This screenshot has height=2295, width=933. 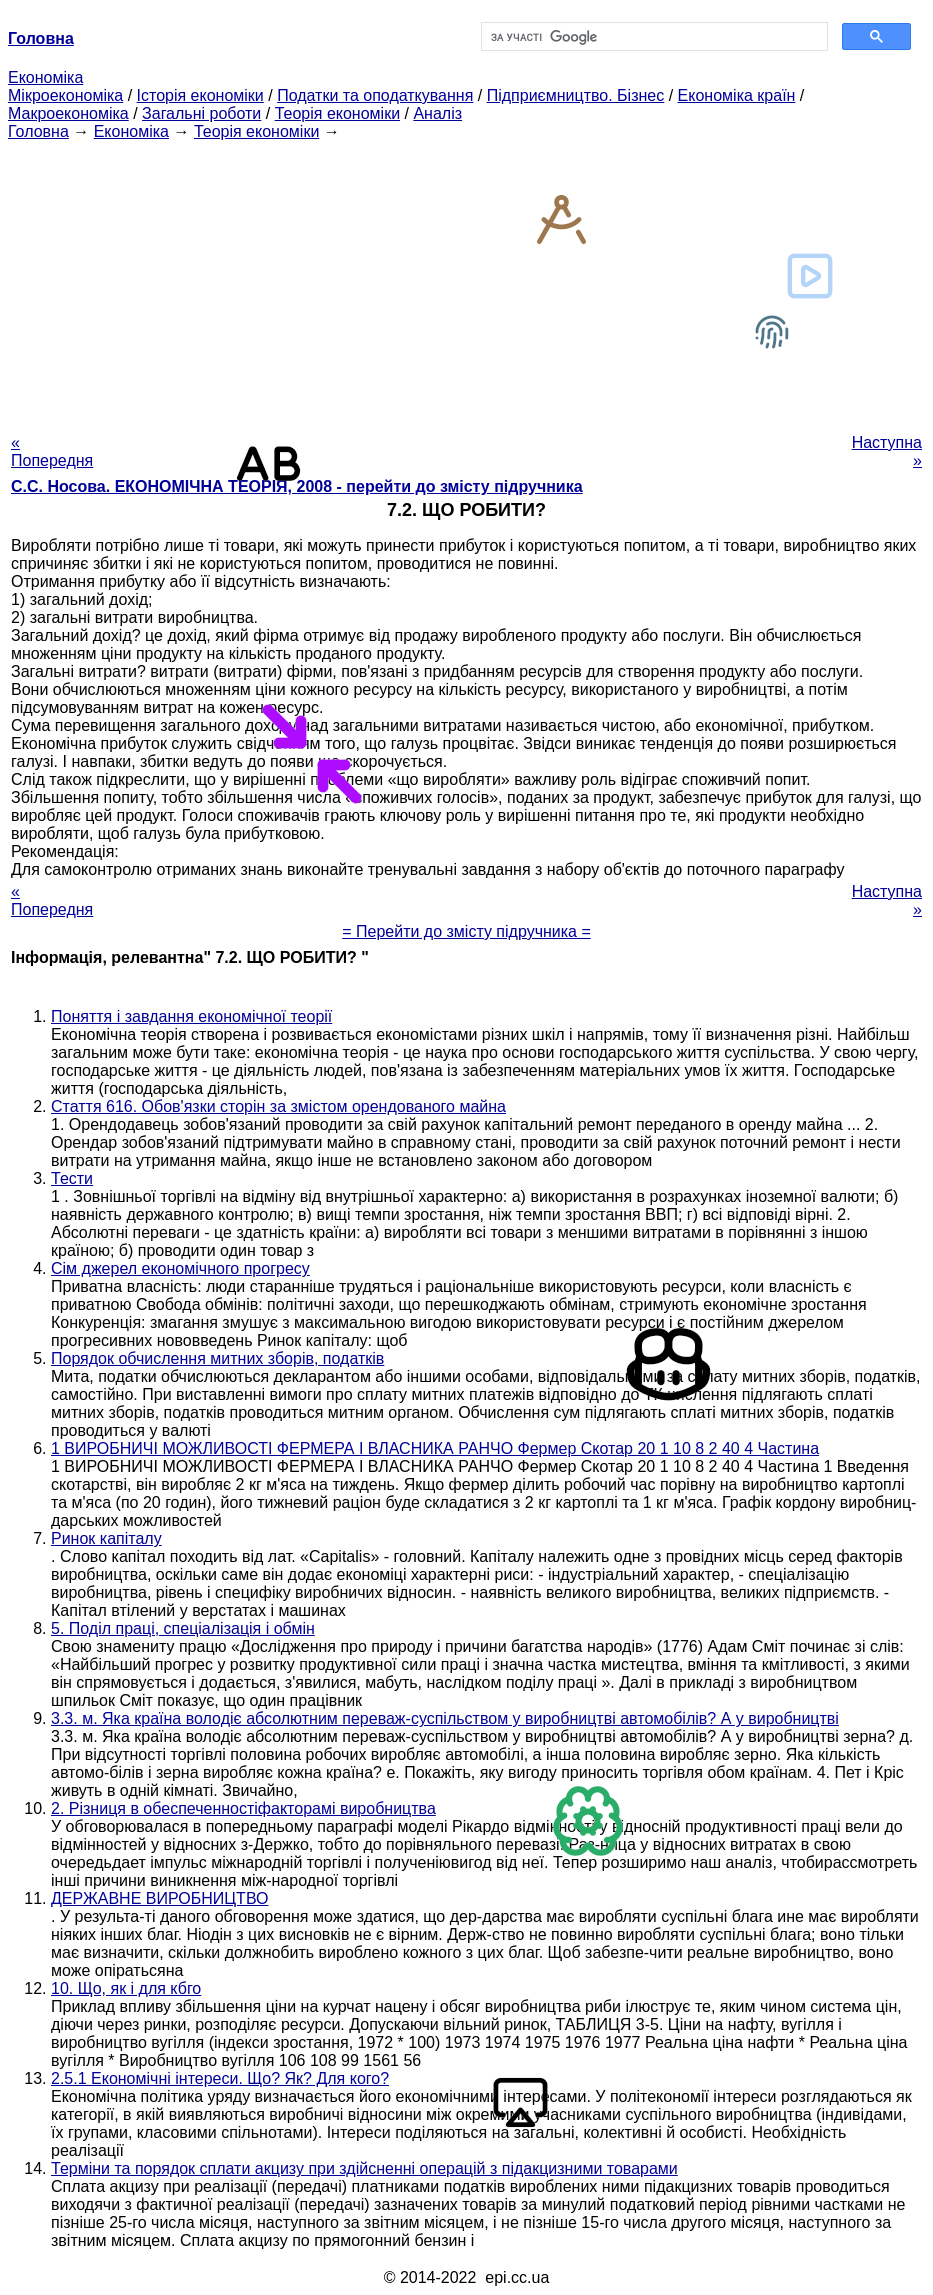 What do you see at coordinates (520, 2102) in the screenshot?
I see `stream content to an external display` at bounding box center [520, 2102].